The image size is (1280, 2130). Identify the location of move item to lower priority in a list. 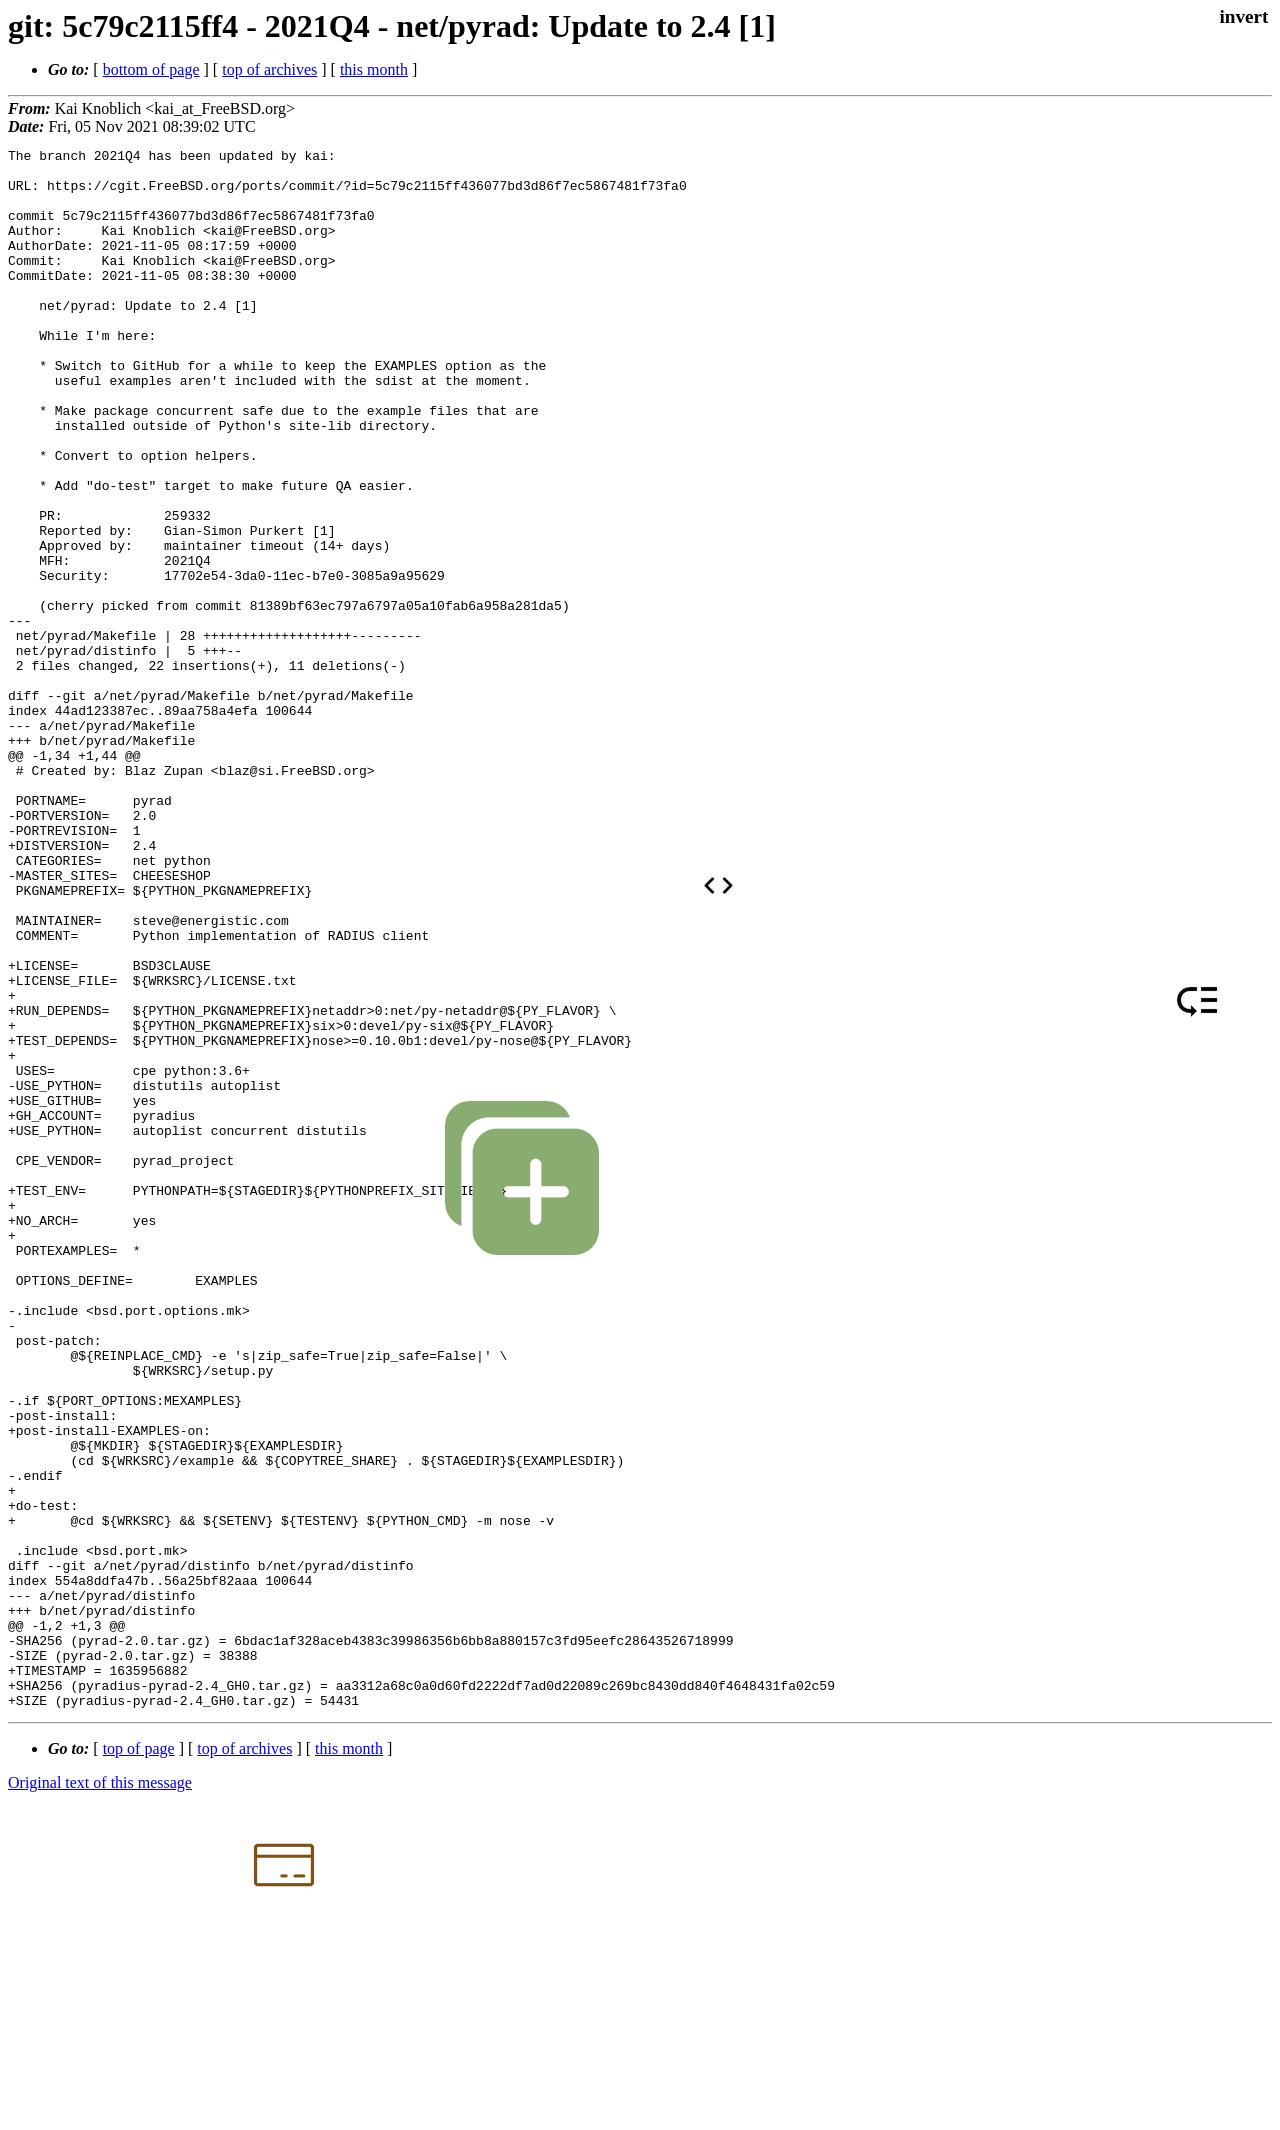
(1197, 1001).